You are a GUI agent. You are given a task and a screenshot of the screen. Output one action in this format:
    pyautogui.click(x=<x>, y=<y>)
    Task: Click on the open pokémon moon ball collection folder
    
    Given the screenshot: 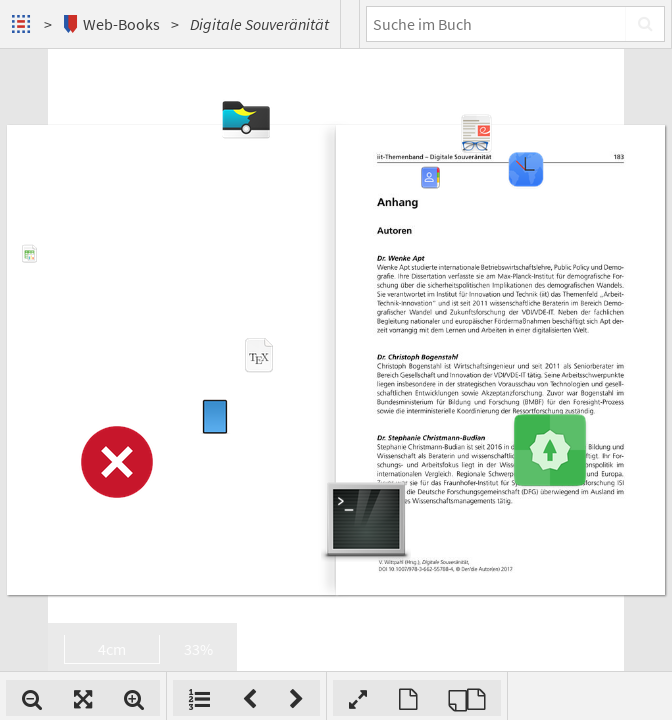 What is the action you would take?
    pyautogui.click(x=246, y=121)
    